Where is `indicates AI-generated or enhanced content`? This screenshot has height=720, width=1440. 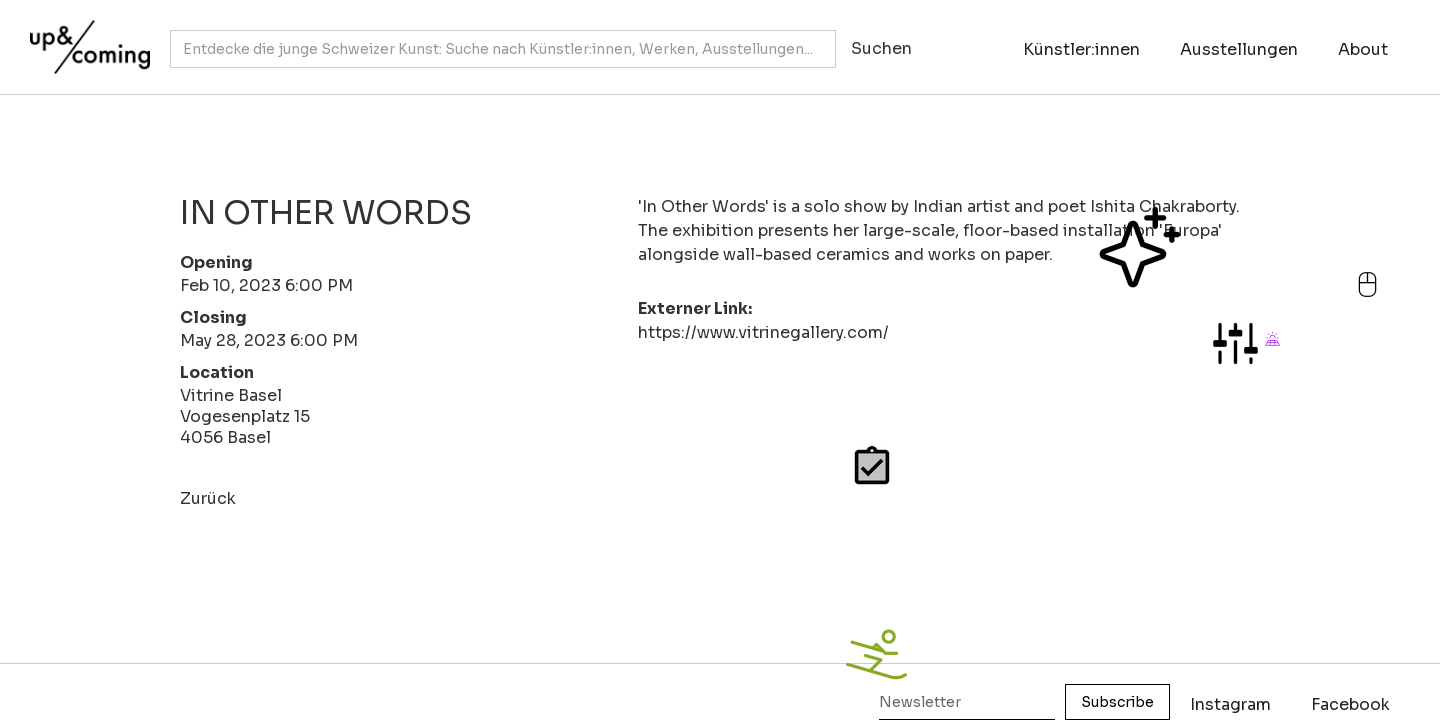
indicates AI-generated or enhanced content is located at coordinates (1138, 248).